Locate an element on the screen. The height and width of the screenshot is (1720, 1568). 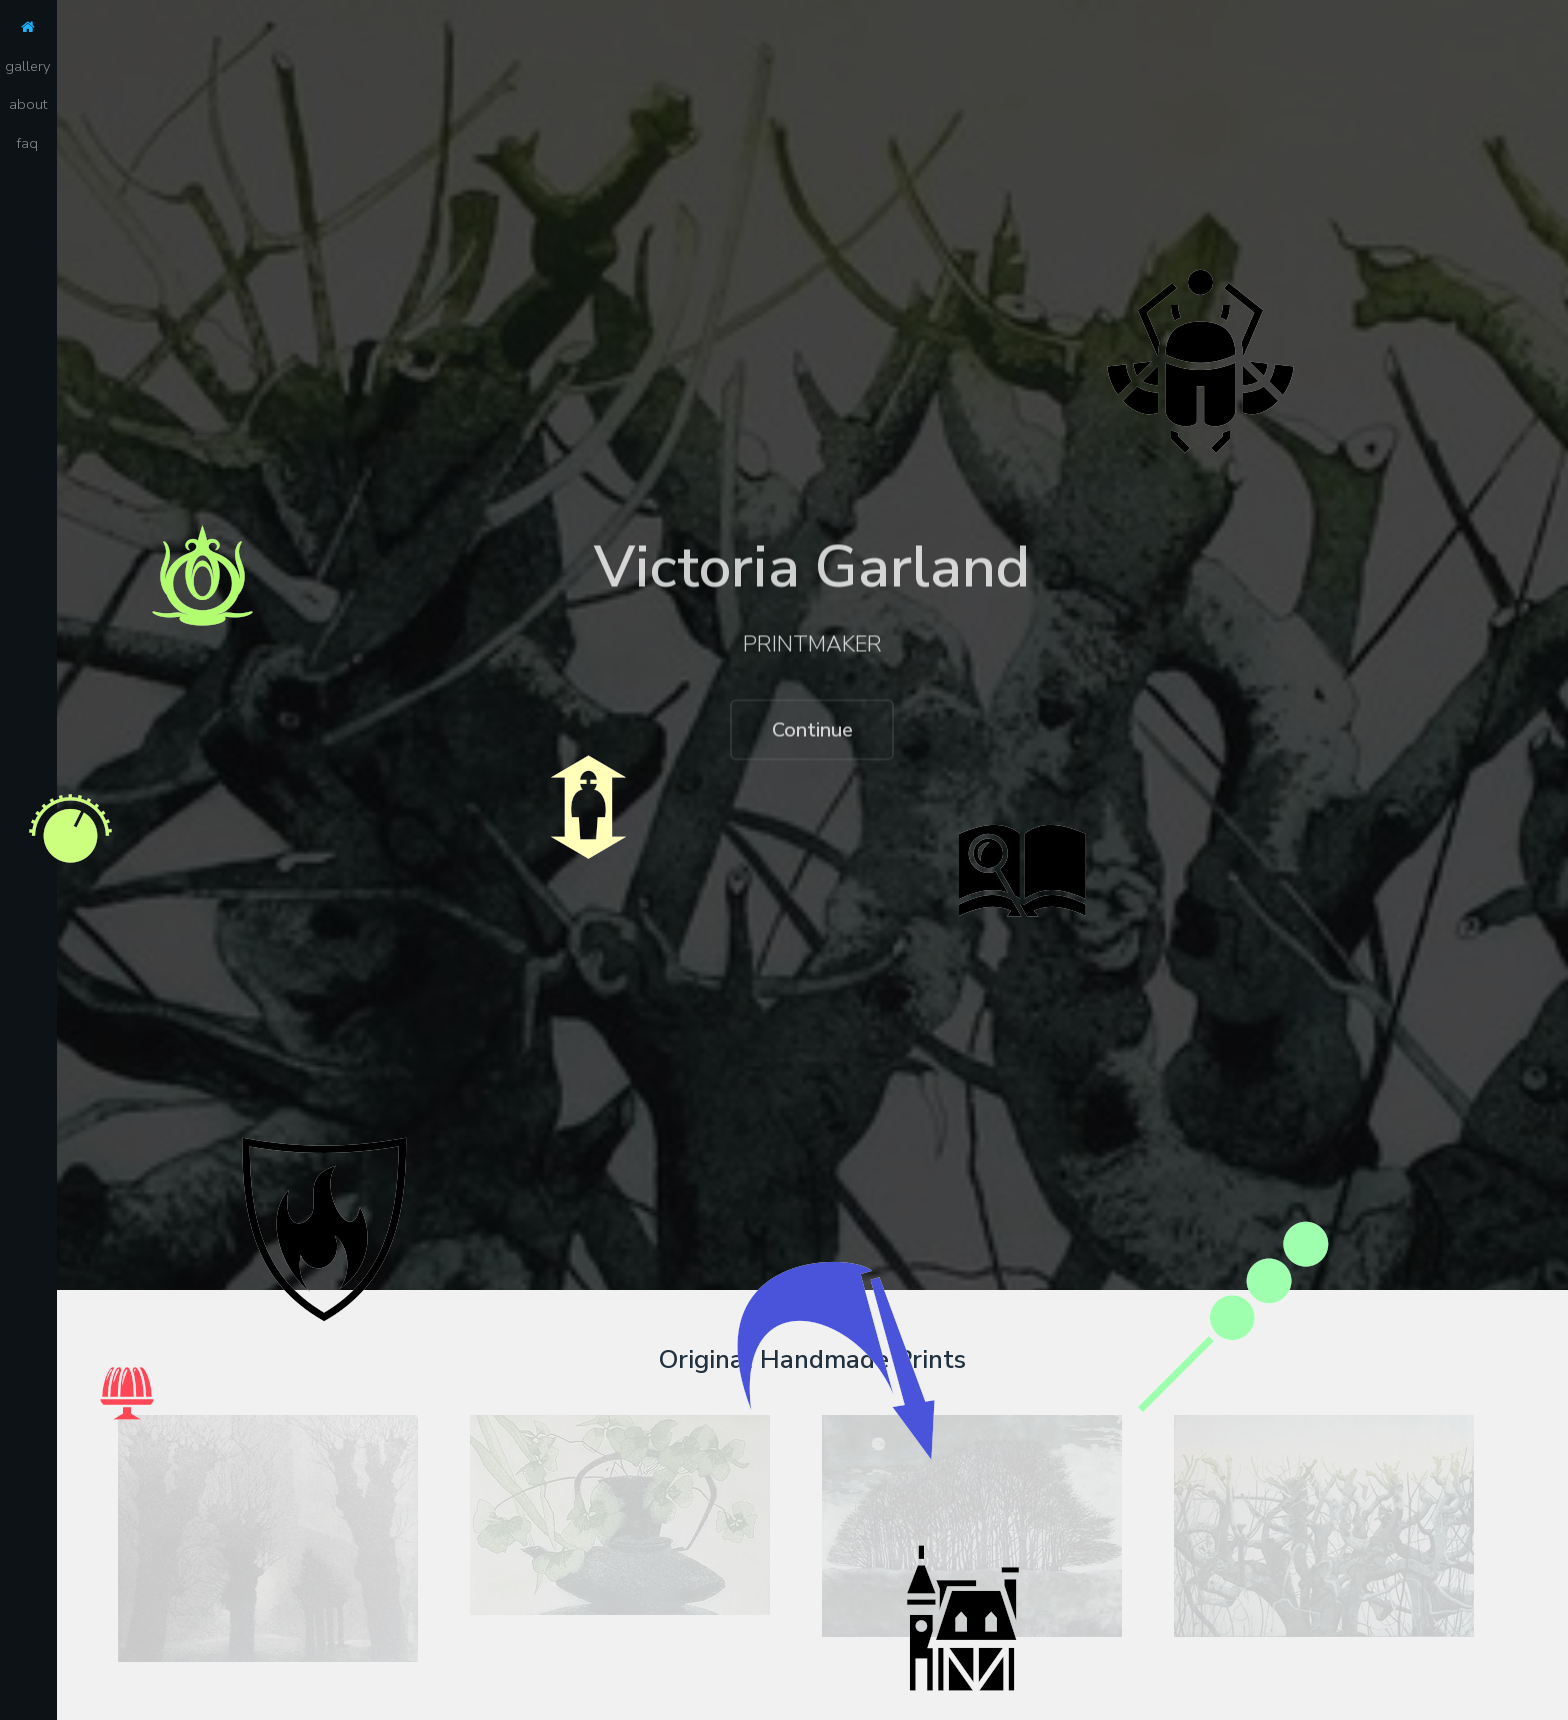
launch or throw an attack in a game is located at coordinates (836, 1361).